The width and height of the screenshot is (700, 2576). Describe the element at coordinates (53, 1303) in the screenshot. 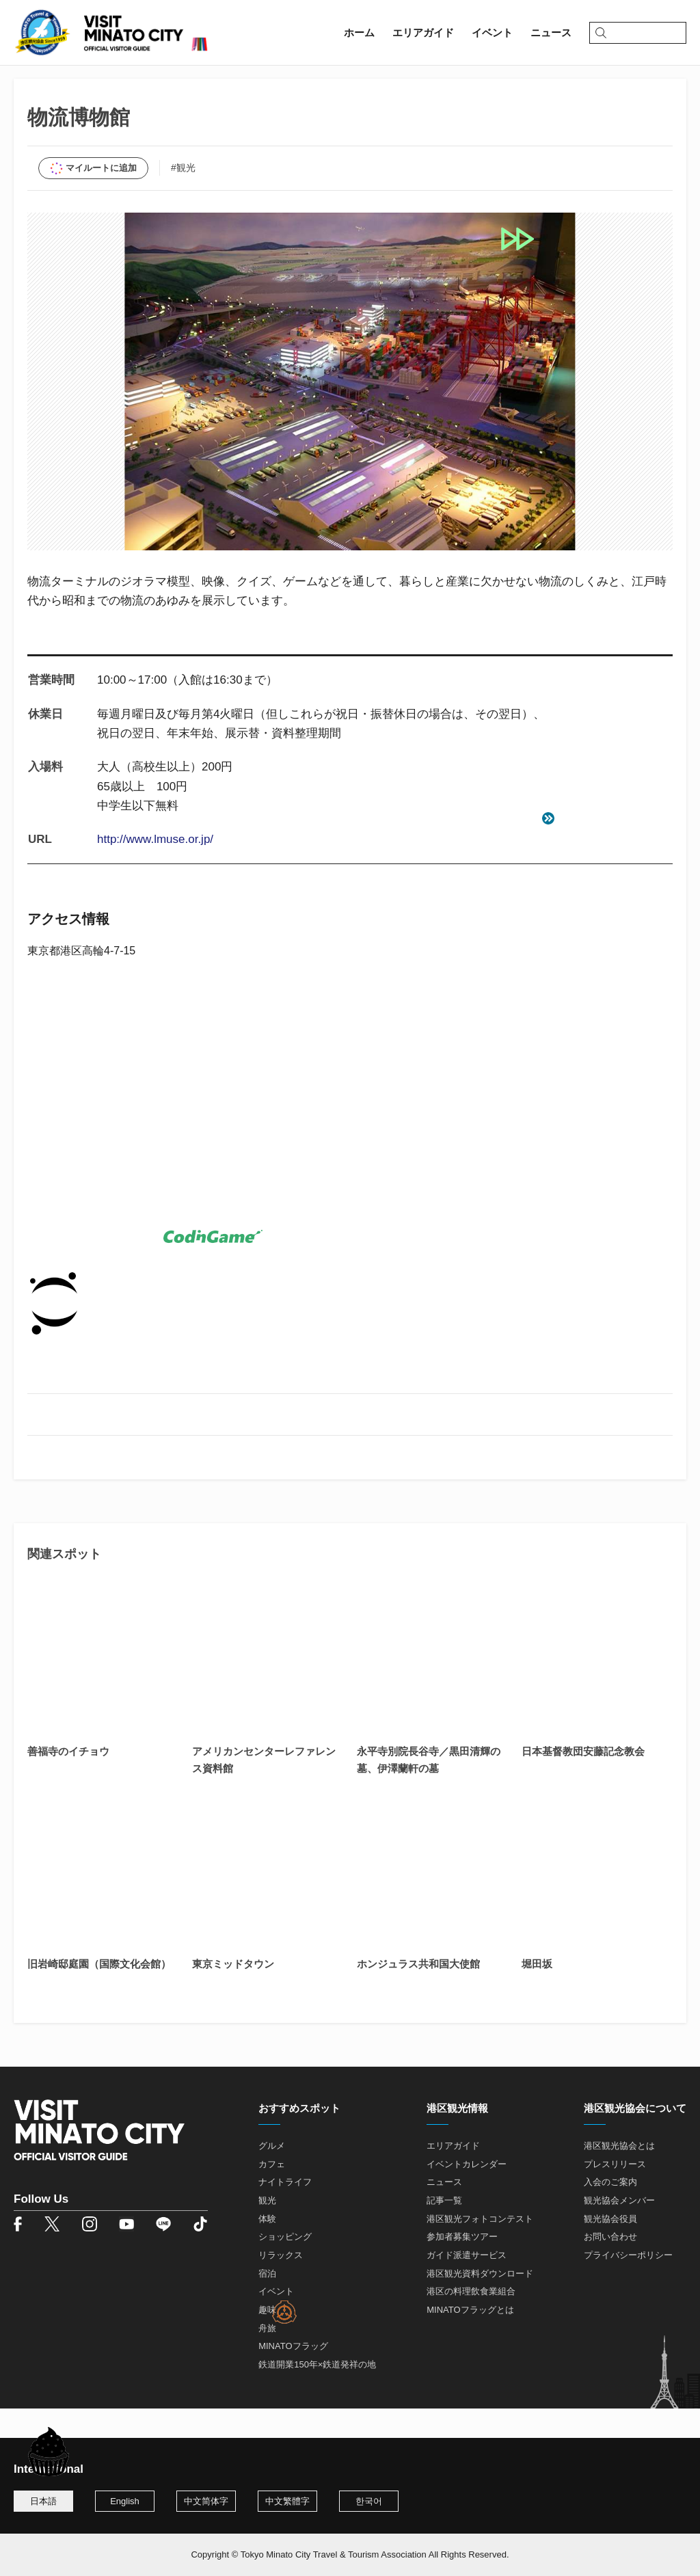

I see `open Jupyter notebook environment` at that location.